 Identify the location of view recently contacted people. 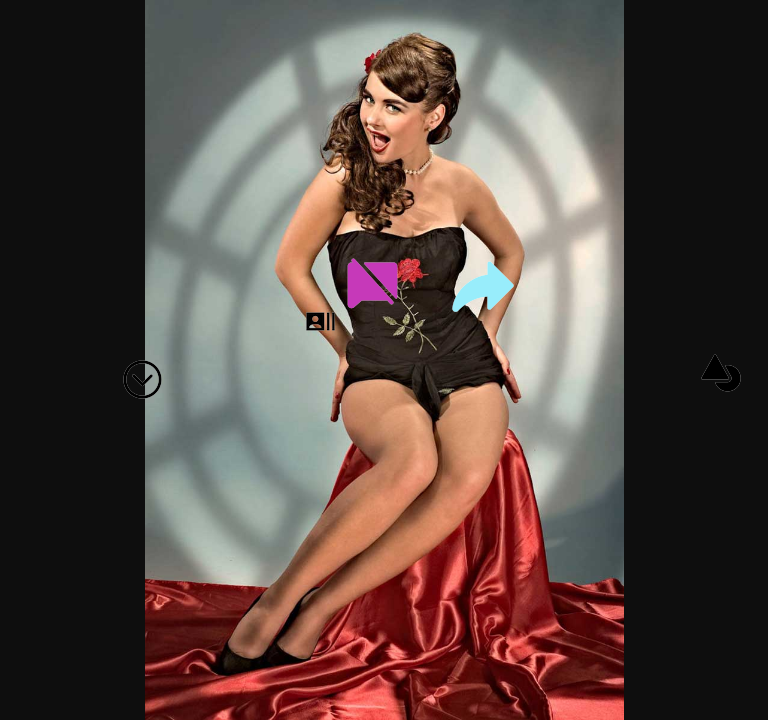
(320, 321).